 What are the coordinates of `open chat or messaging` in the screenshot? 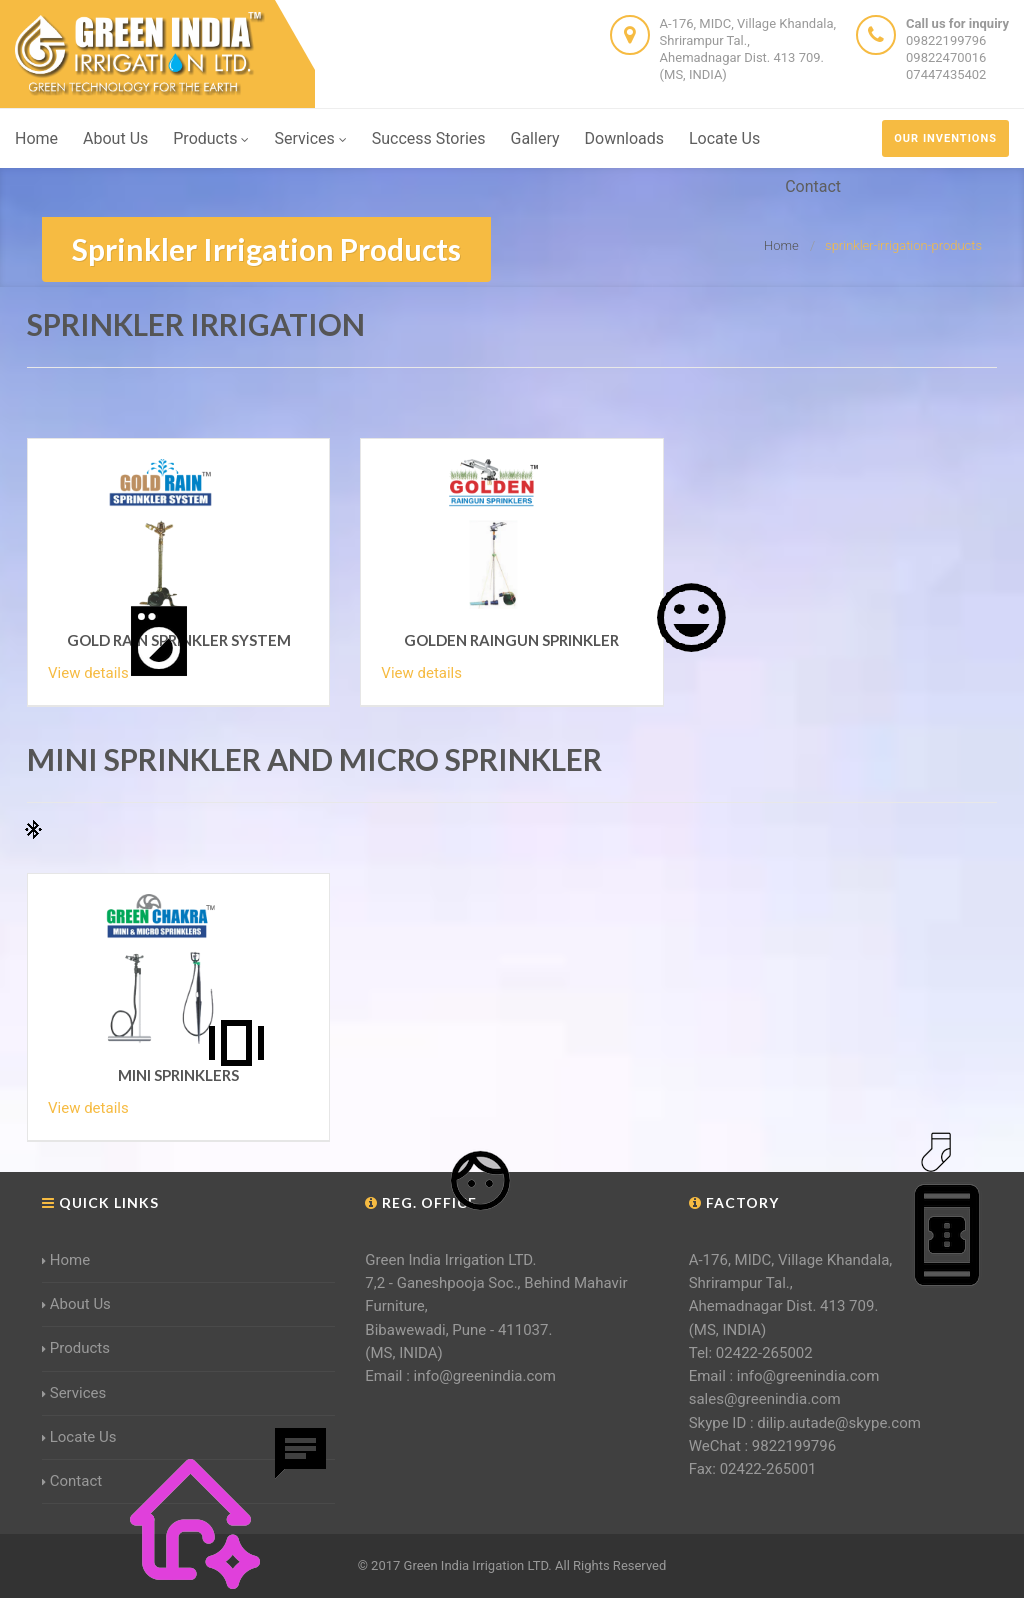 It's located at (300, 1453).